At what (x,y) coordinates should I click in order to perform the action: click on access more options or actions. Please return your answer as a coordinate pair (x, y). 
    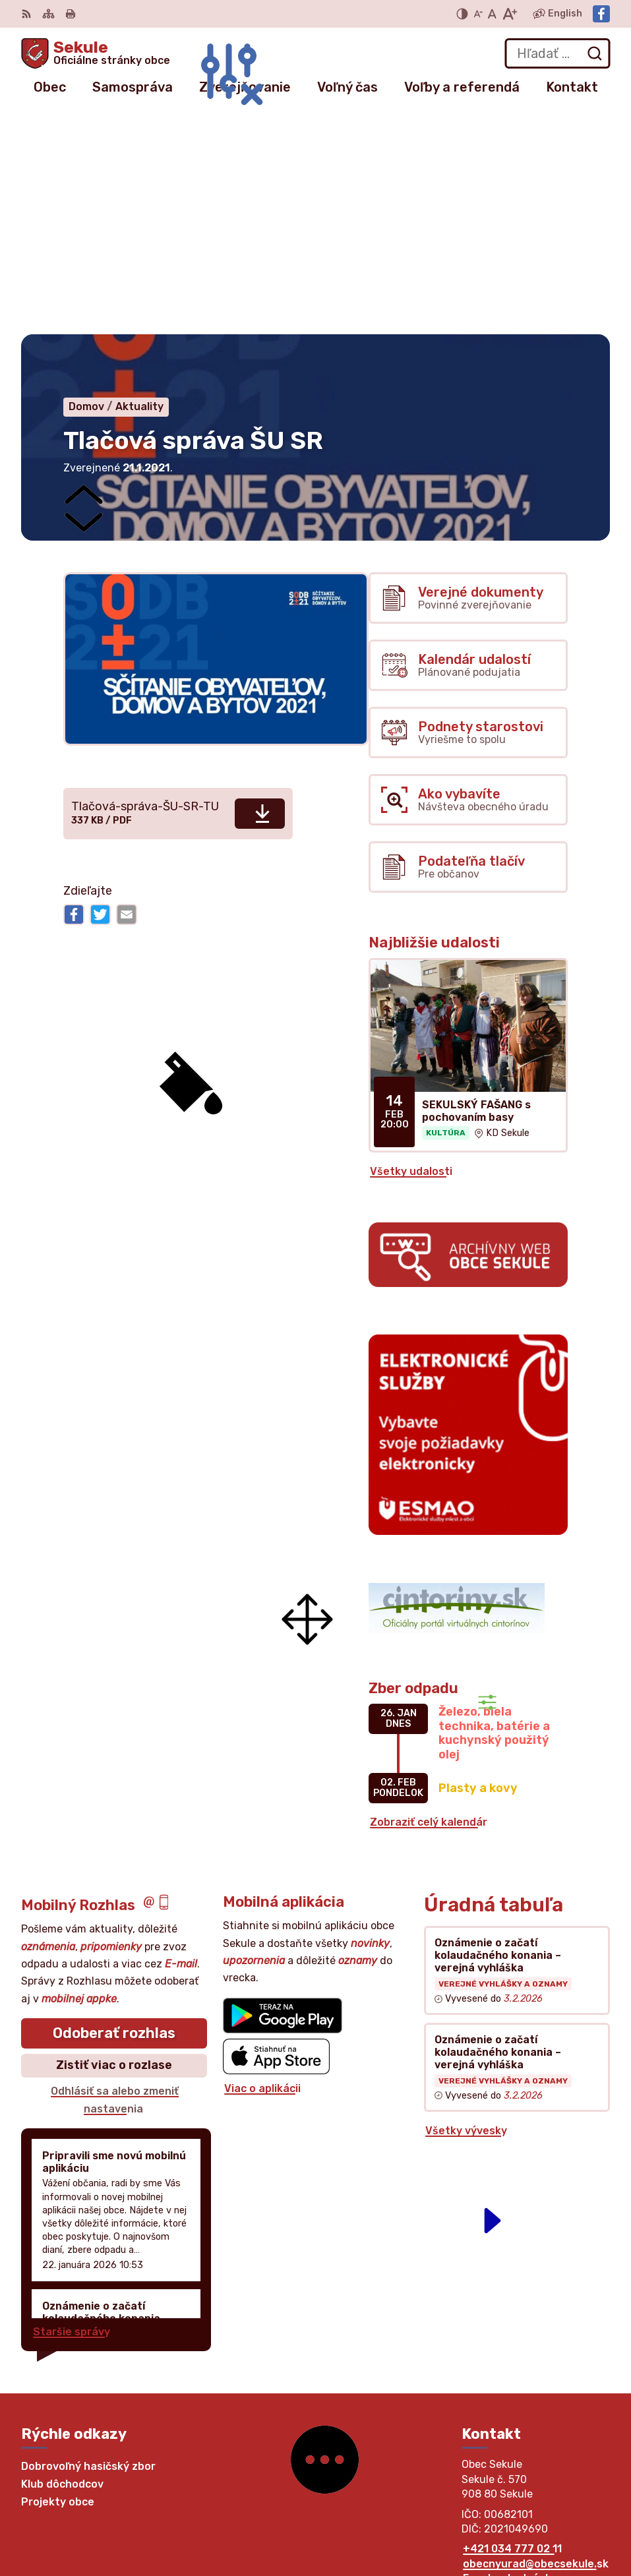
    Looking at the image, I should click on (324, 2459).